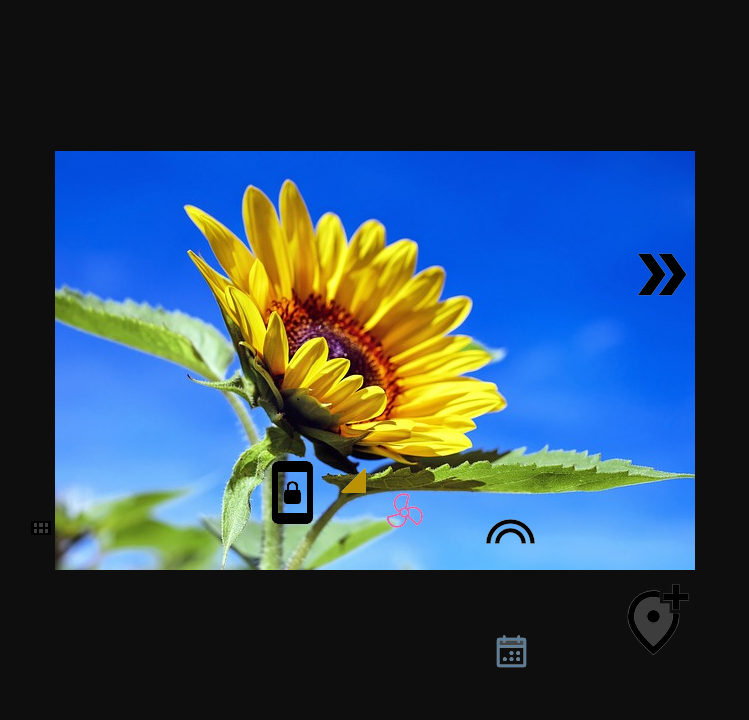  Describe the element at coordinates (510, 532) in the screenshot. I see `access photo filters or visual effects` at that location.